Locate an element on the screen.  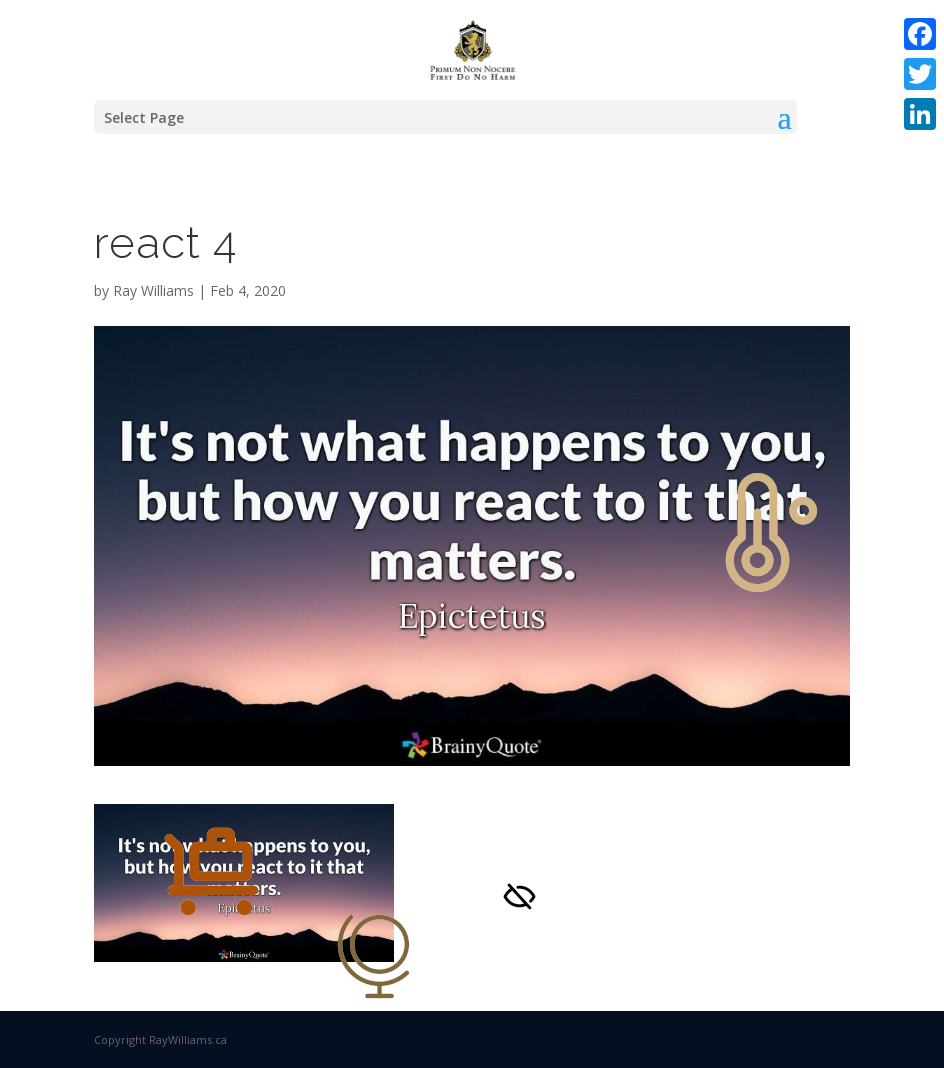
access global or international settings is located at coordinates (376, 953).